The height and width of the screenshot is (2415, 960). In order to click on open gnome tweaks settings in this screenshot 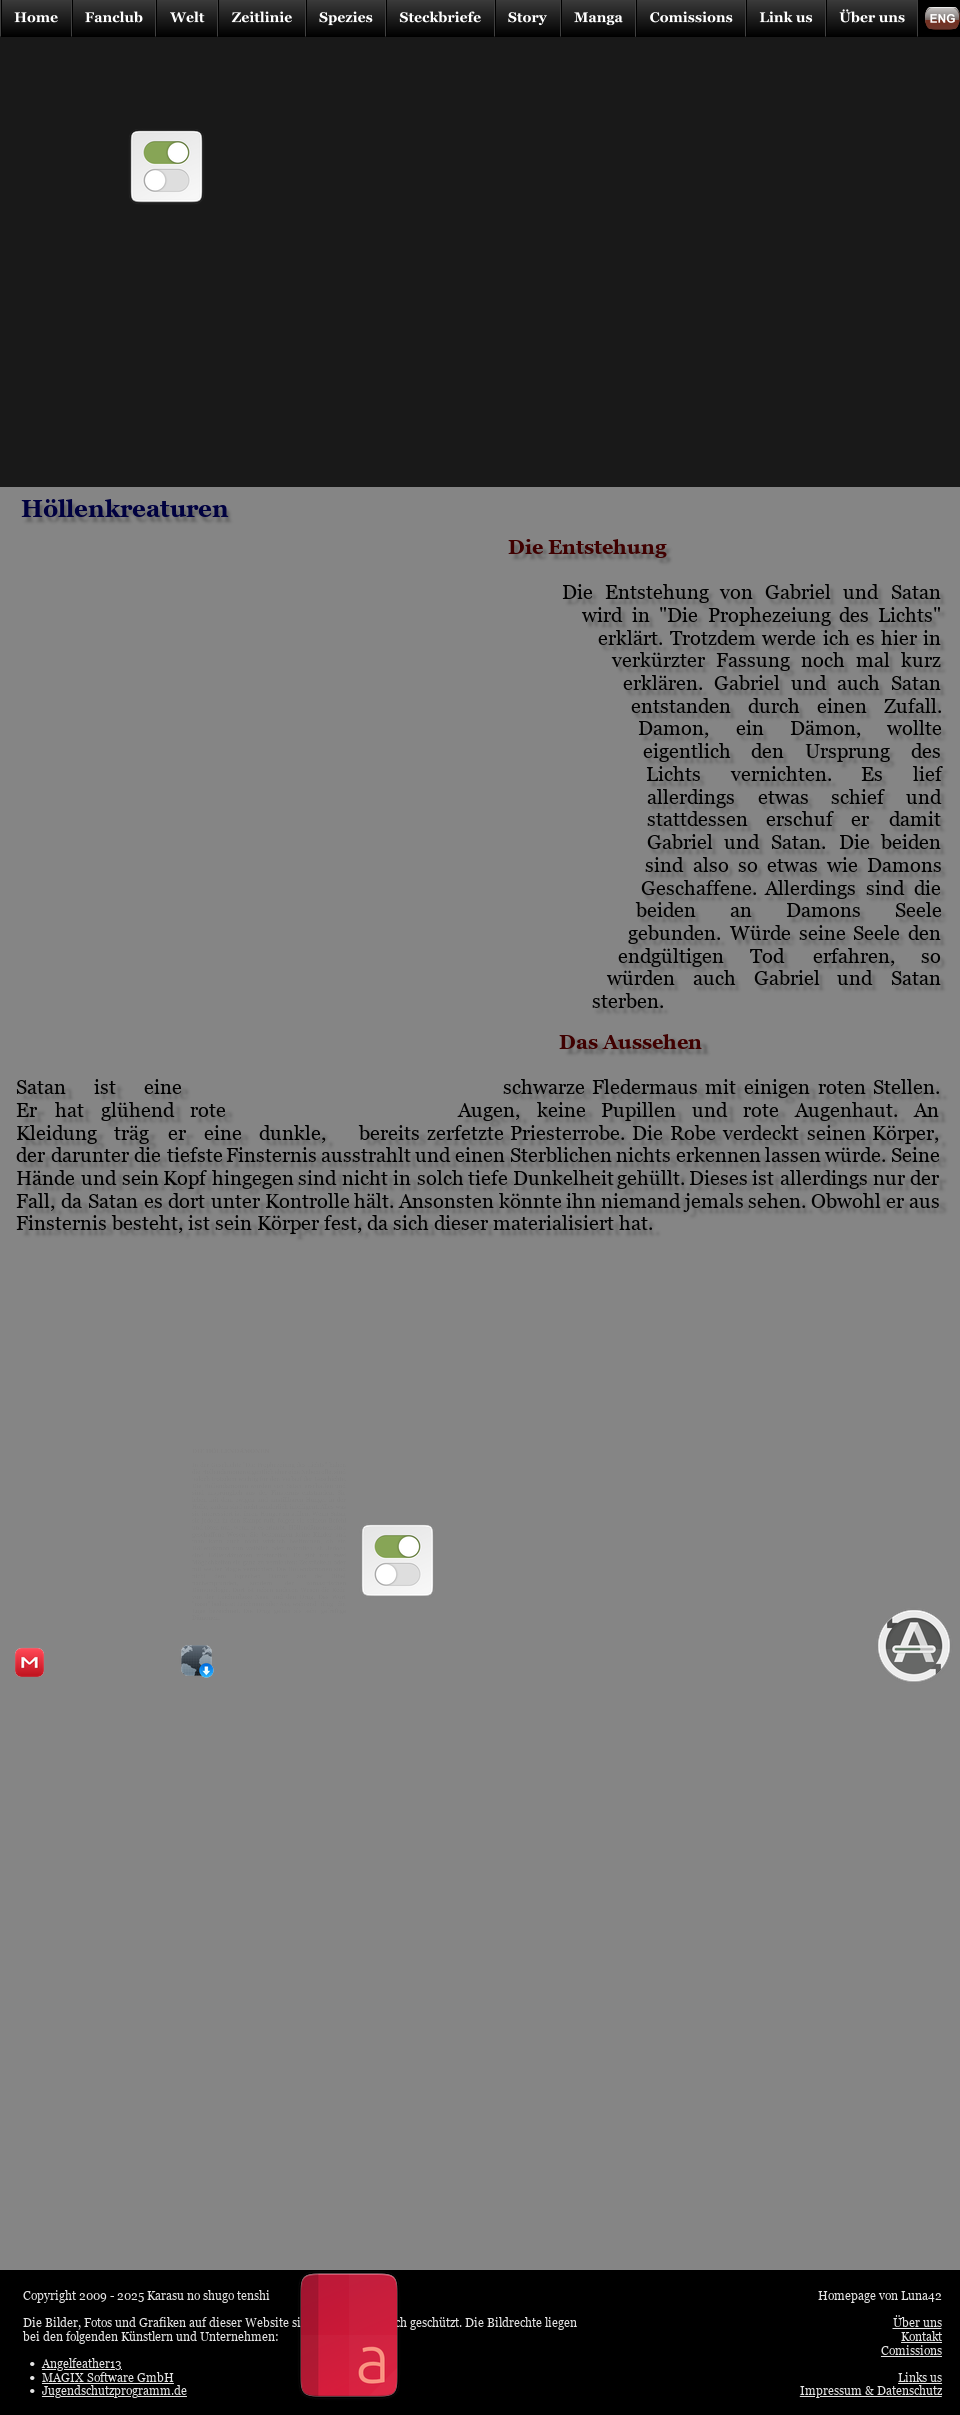, I will do `click(397, 1560)`.